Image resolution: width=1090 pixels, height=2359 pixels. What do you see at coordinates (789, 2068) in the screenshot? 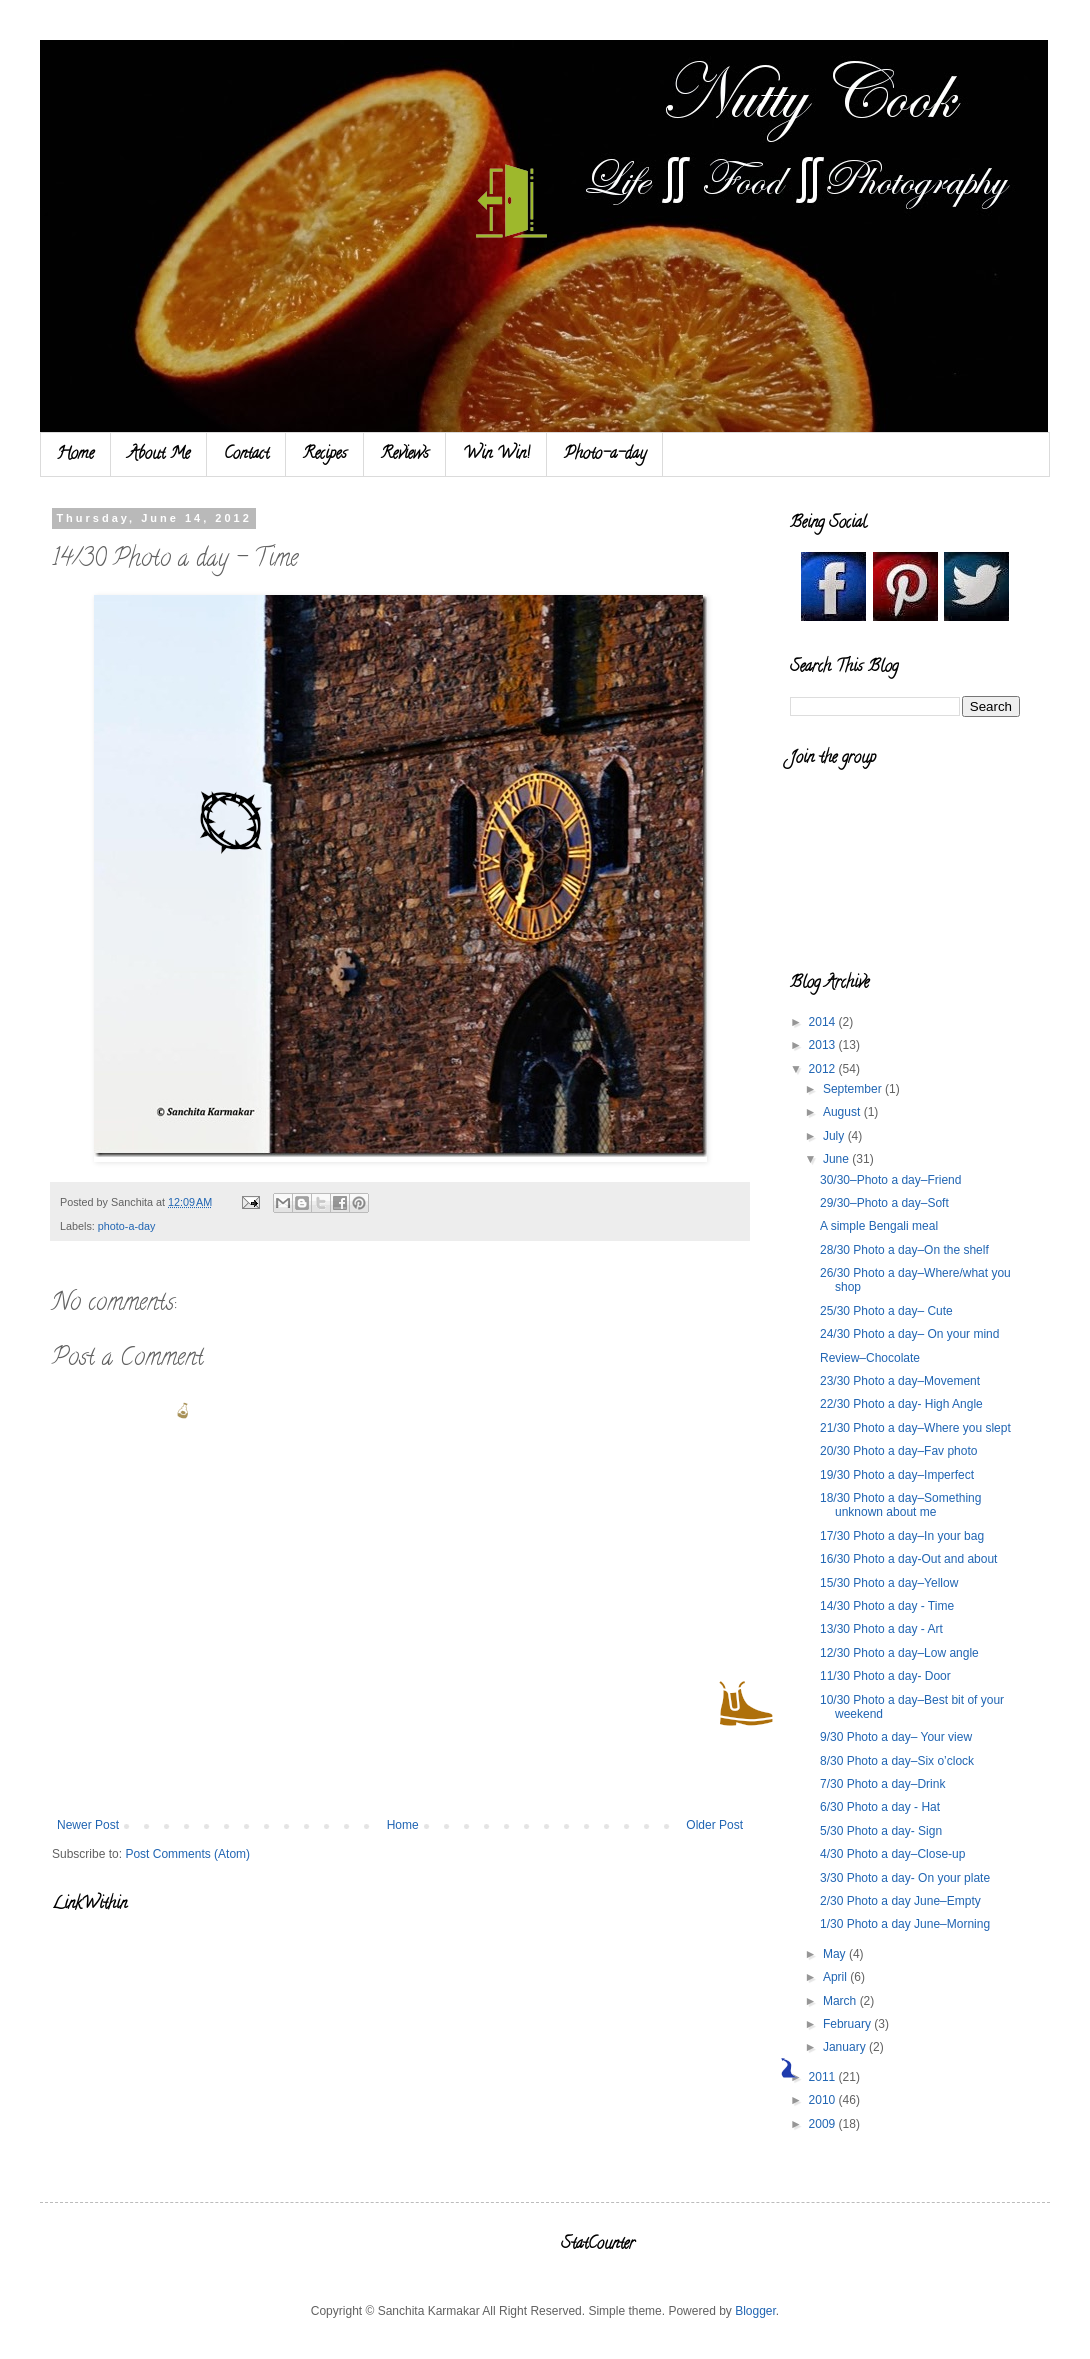
I see `dodge or evade action in gameplay` at bounding box center [789, 2068].